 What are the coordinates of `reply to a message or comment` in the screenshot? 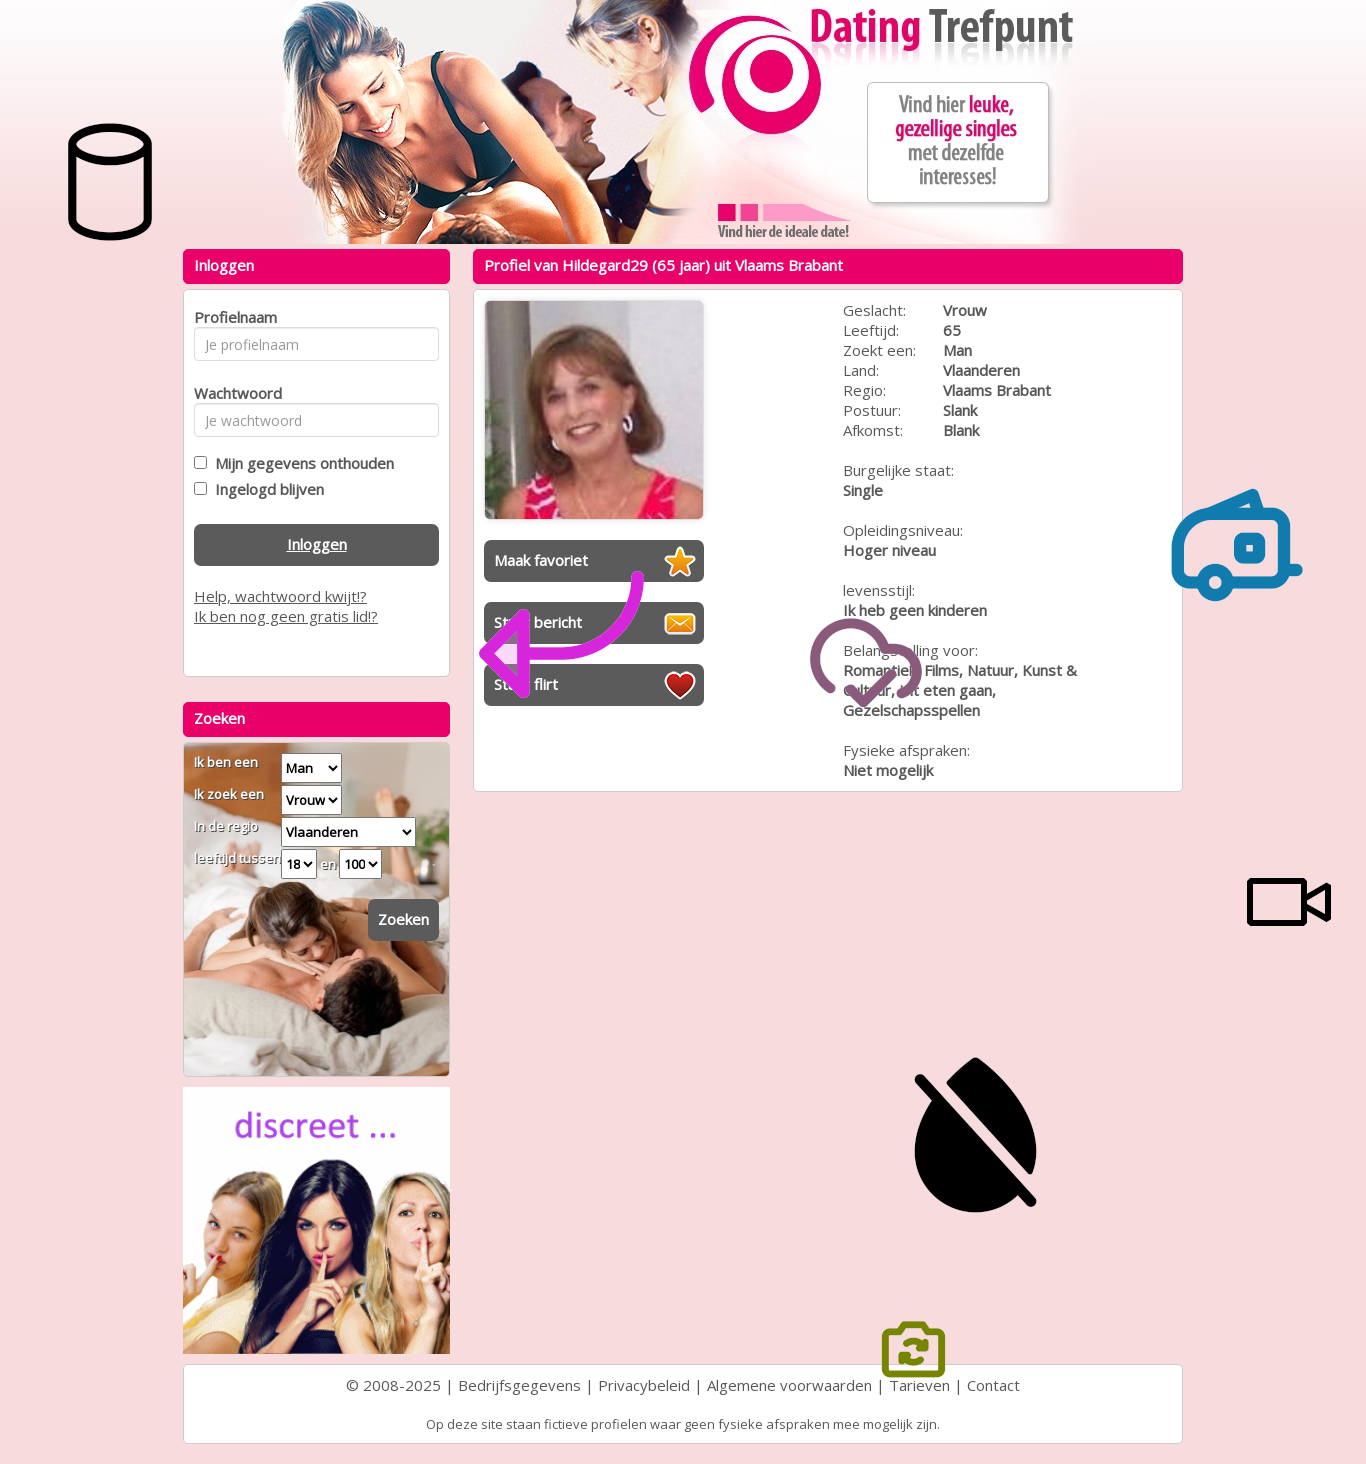 It's located at (561, 634).